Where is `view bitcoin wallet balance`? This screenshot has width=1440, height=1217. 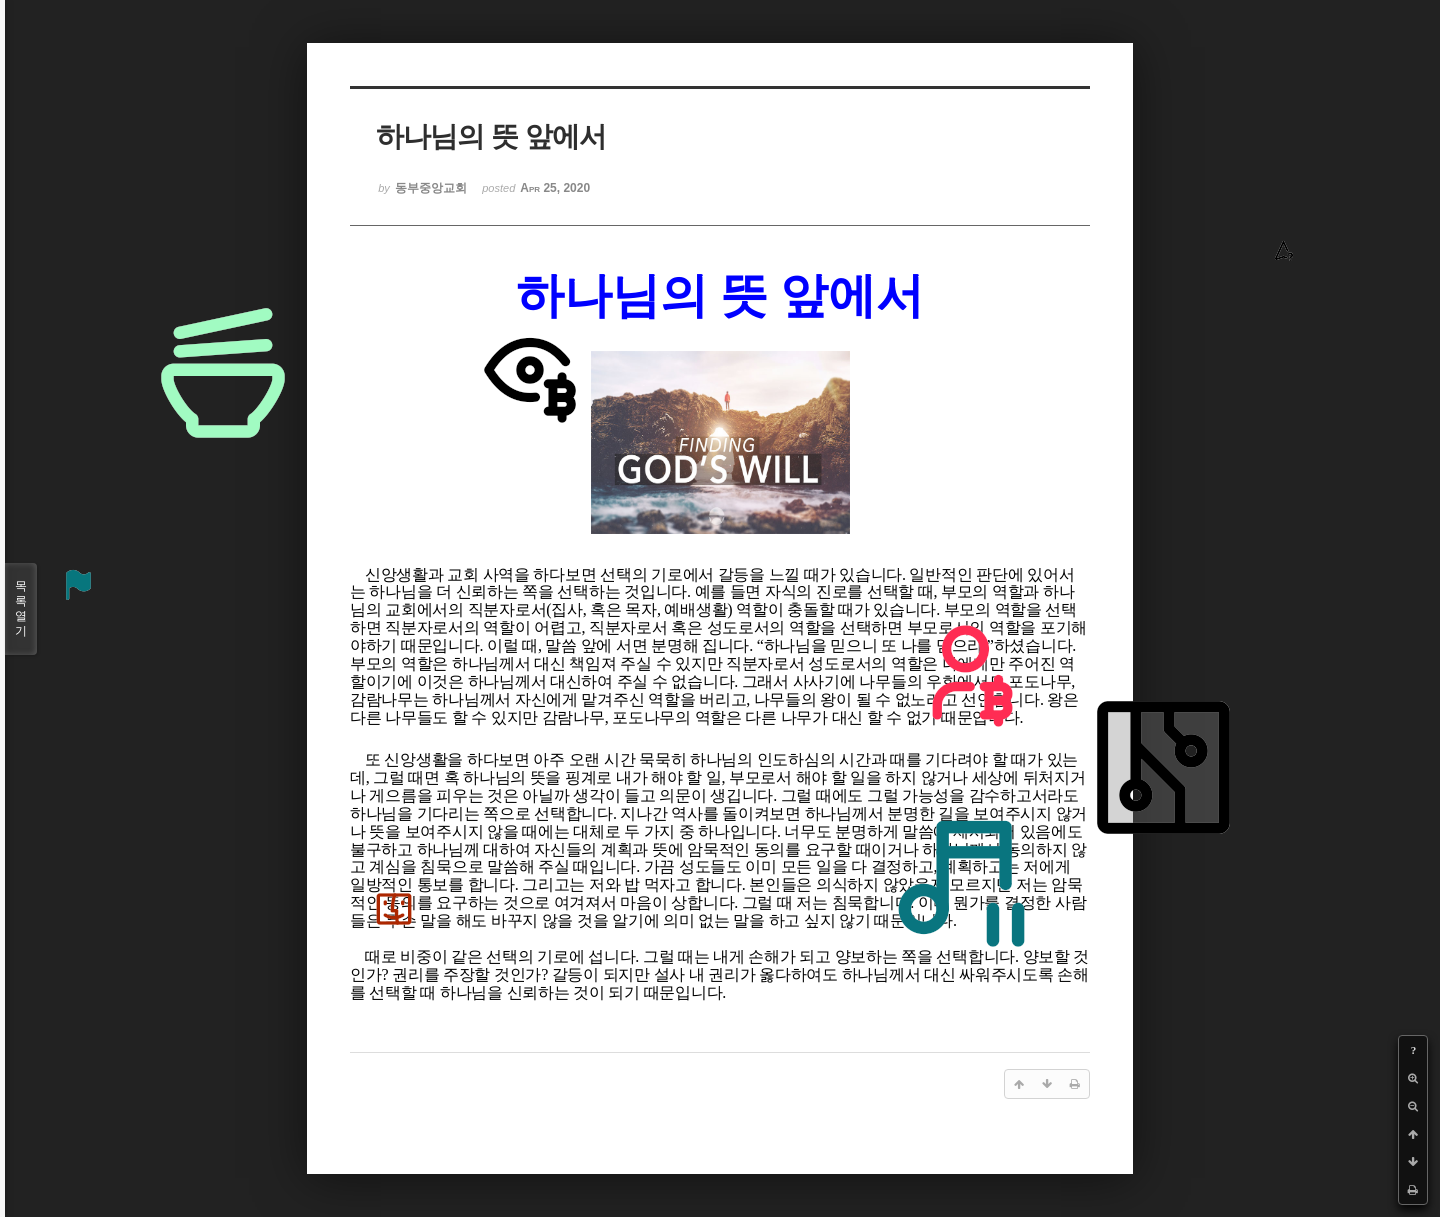
view bitcoin wallet balance is located at coordinates (530, 370).